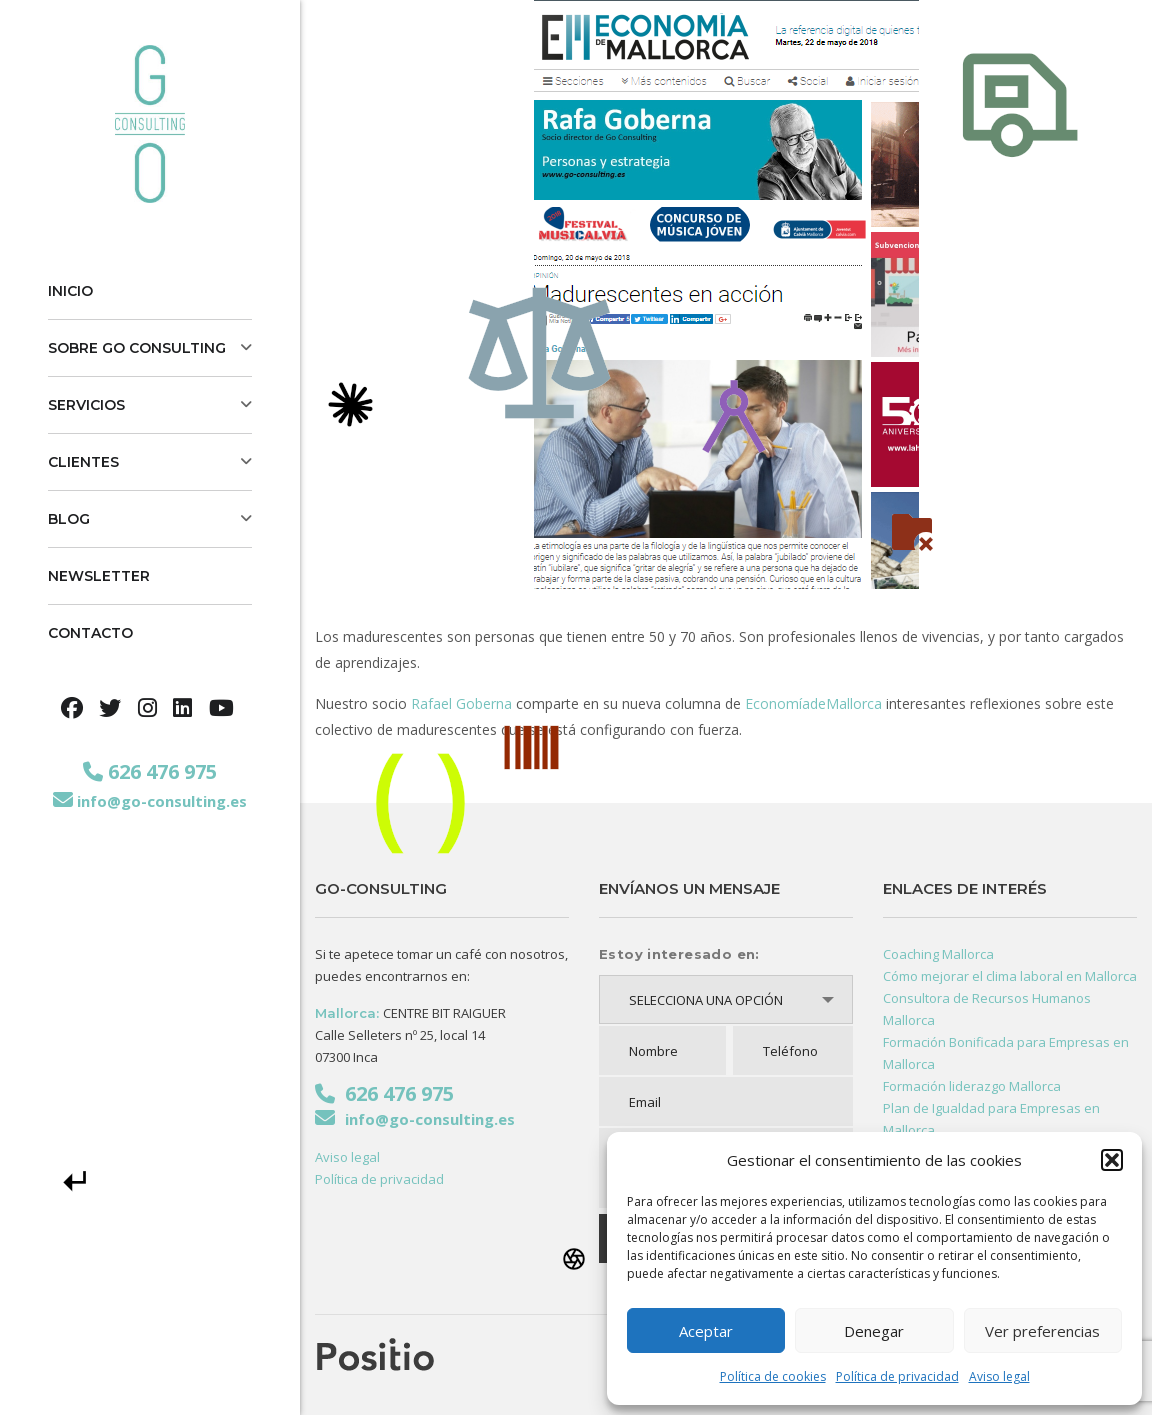  Describe the element at coordinates (350, 404) in the screenshot. I see `open the Claude AI assistant` at that location.